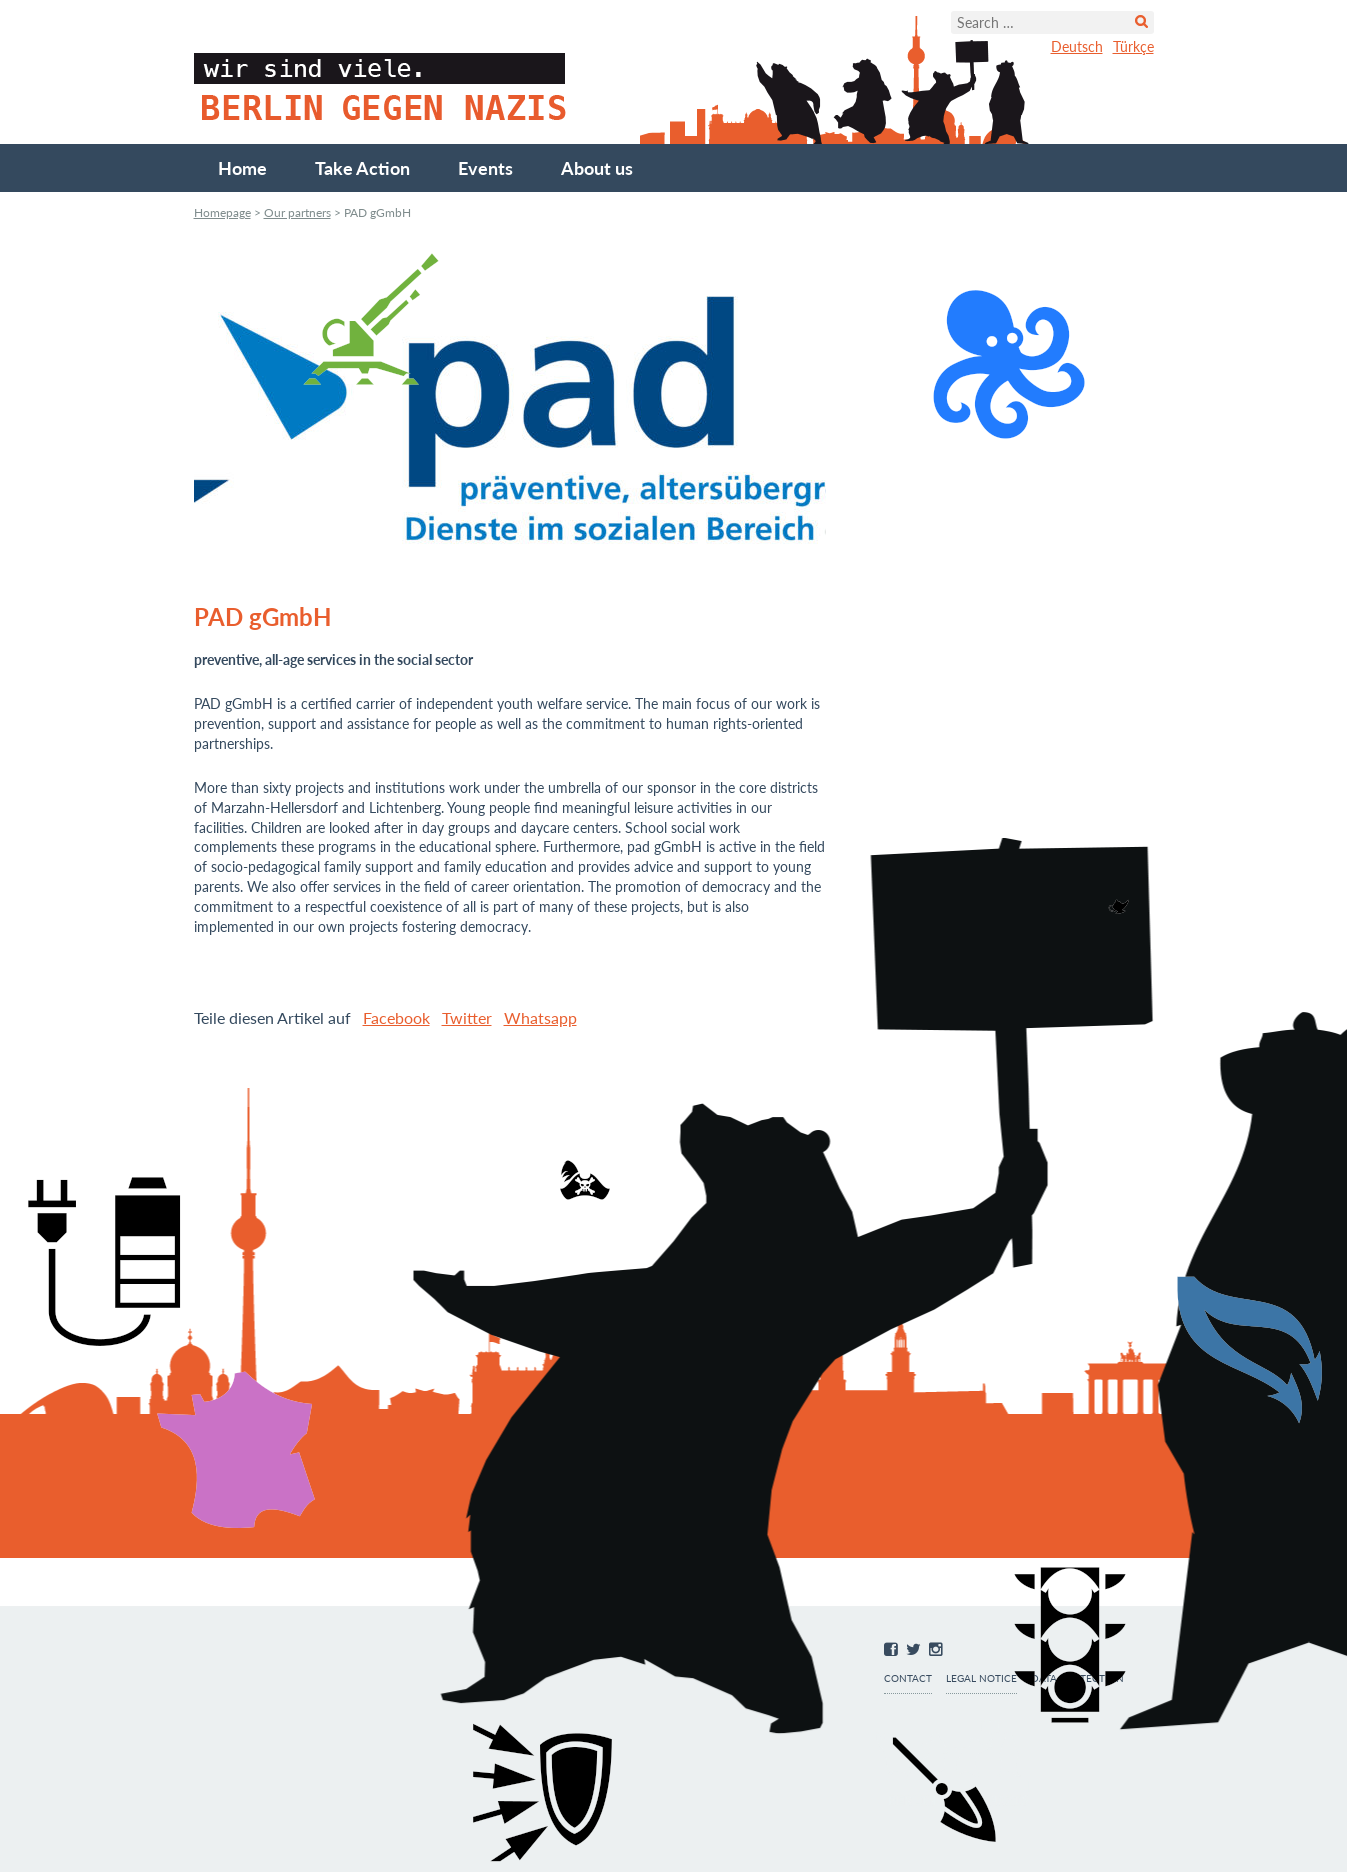  I want to click on access wish or bonus features, so click(1119, 907).